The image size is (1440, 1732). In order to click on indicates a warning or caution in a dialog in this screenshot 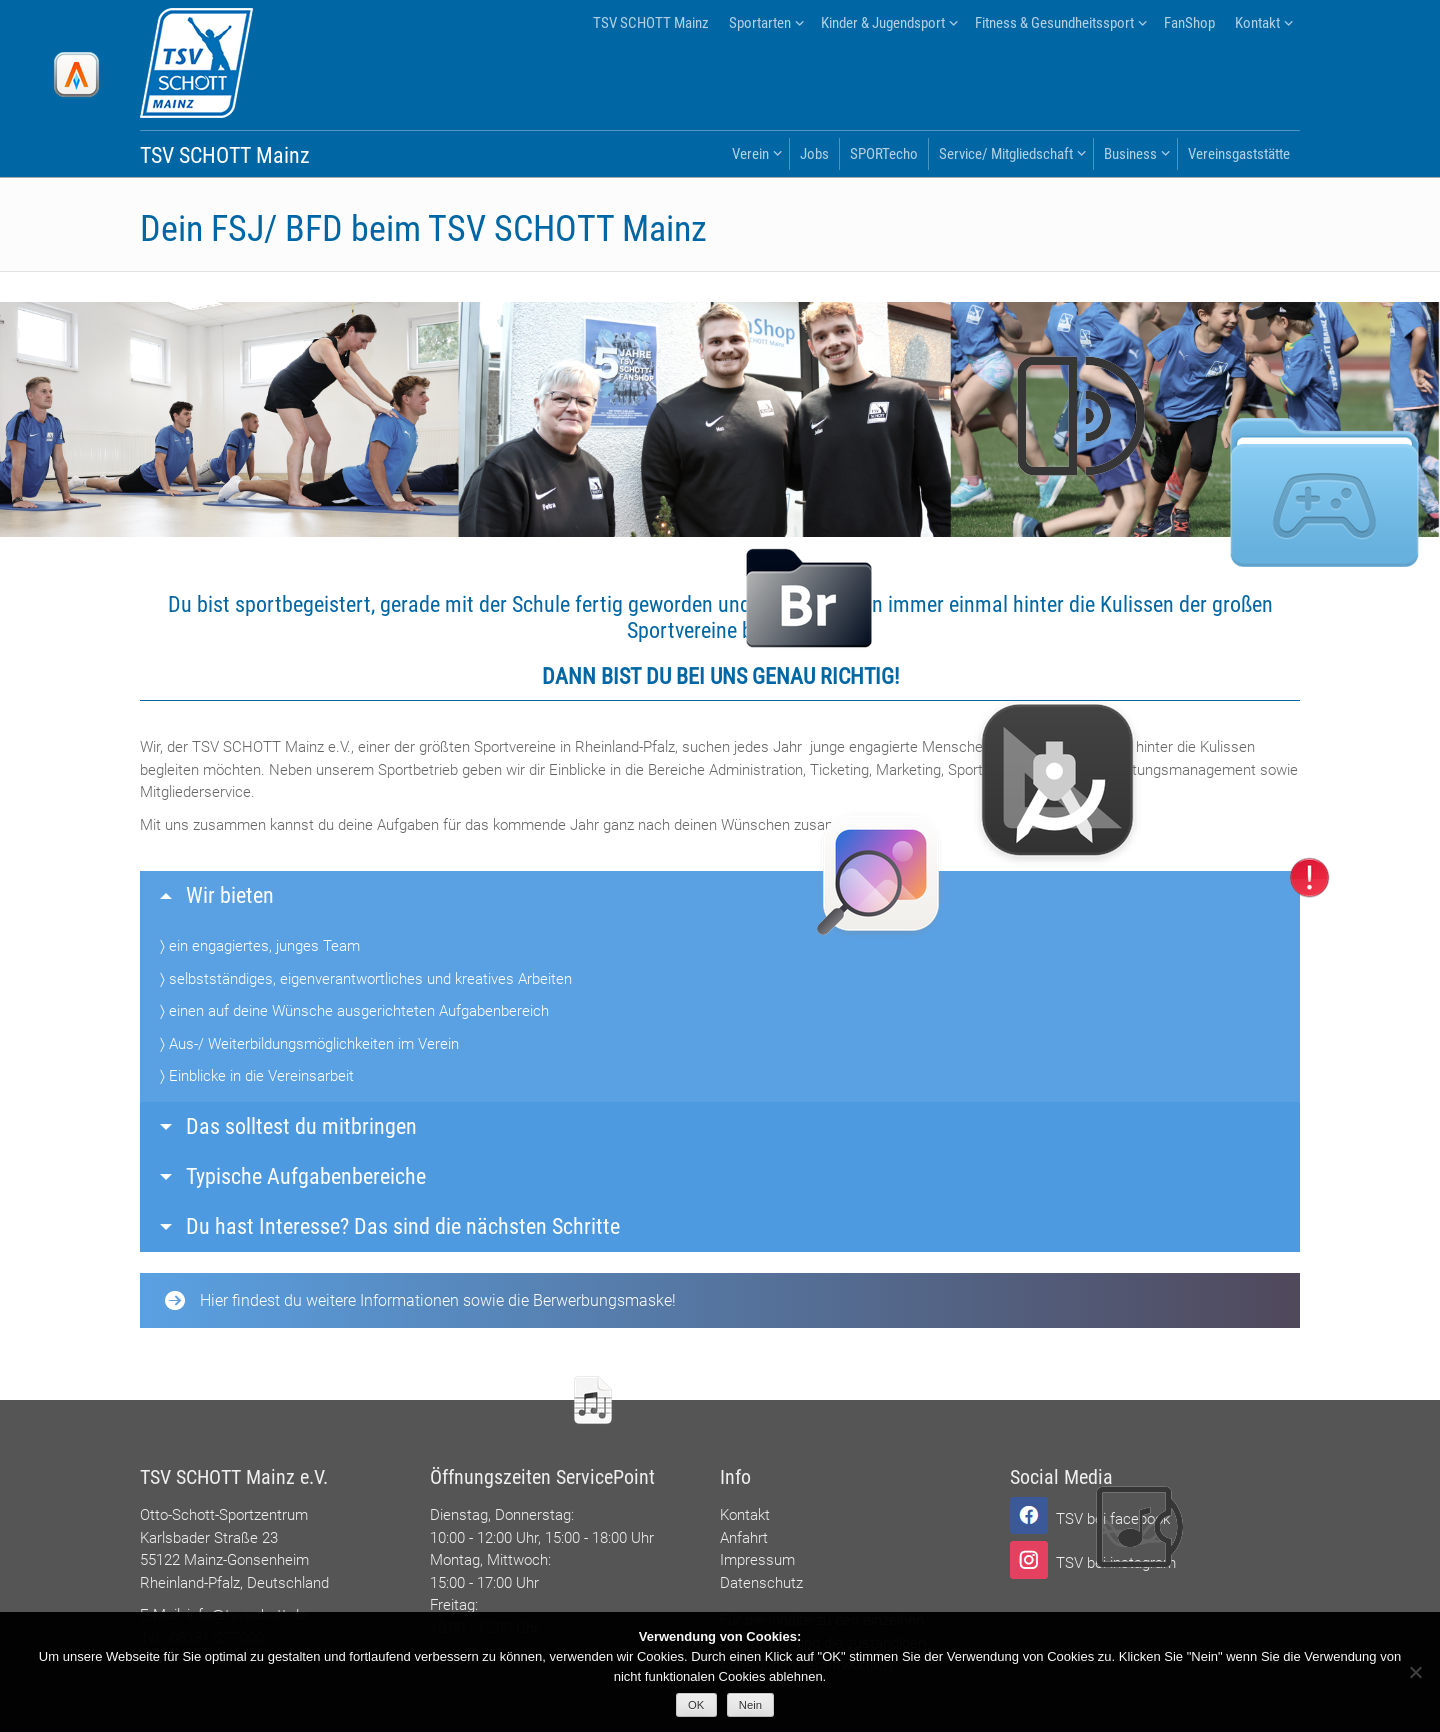, I will do `click(1309, 877)`.